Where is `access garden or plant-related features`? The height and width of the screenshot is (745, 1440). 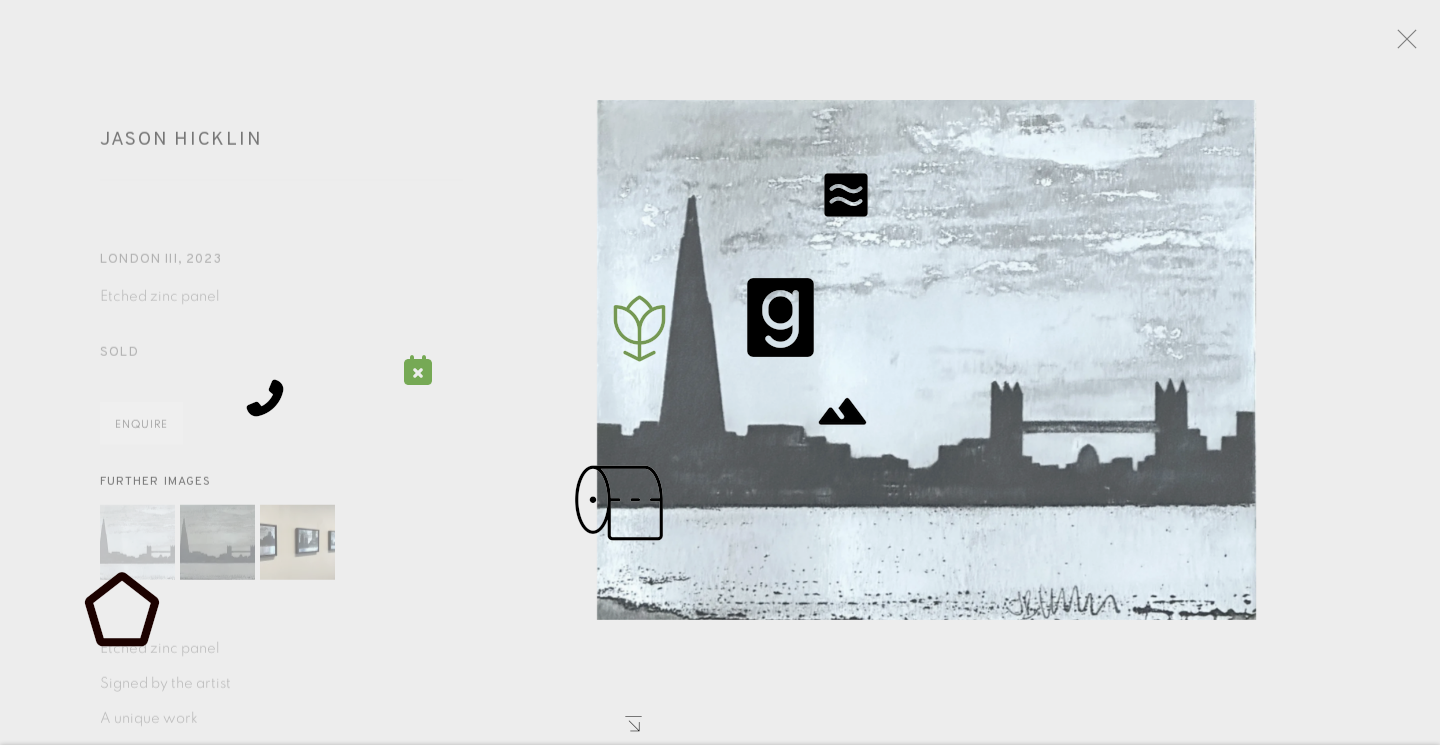 access garden or plant-related features is located at coordinates (639, 328).